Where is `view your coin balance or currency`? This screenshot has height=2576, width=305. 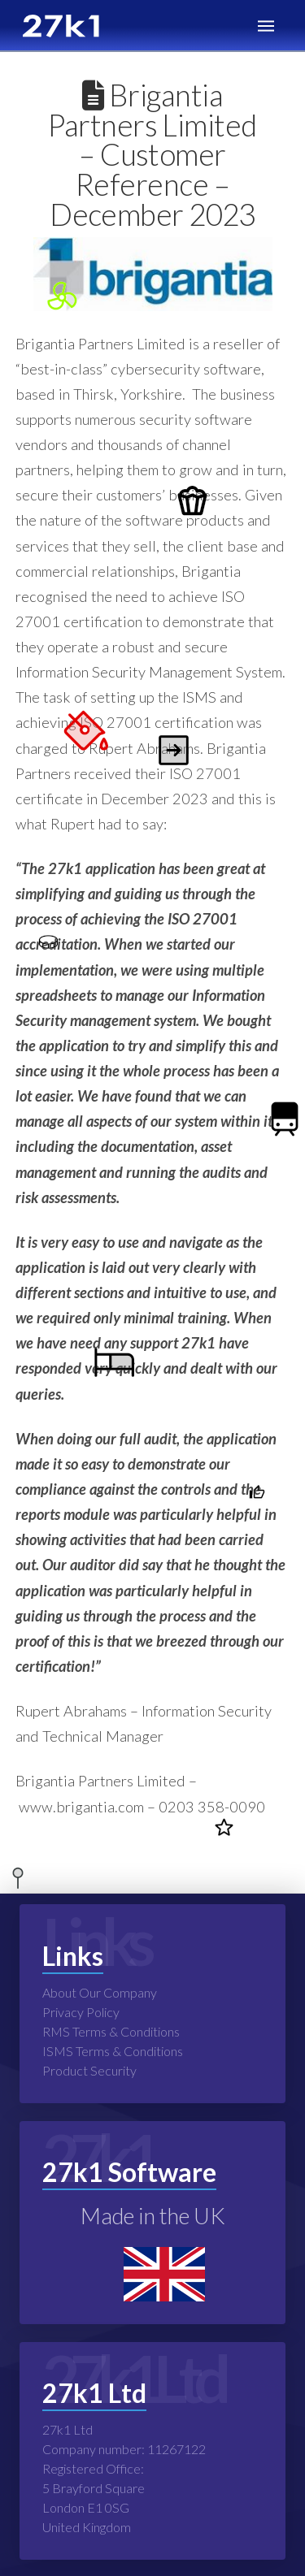
view your coin balance or currency is located at coordinates (48, 942).